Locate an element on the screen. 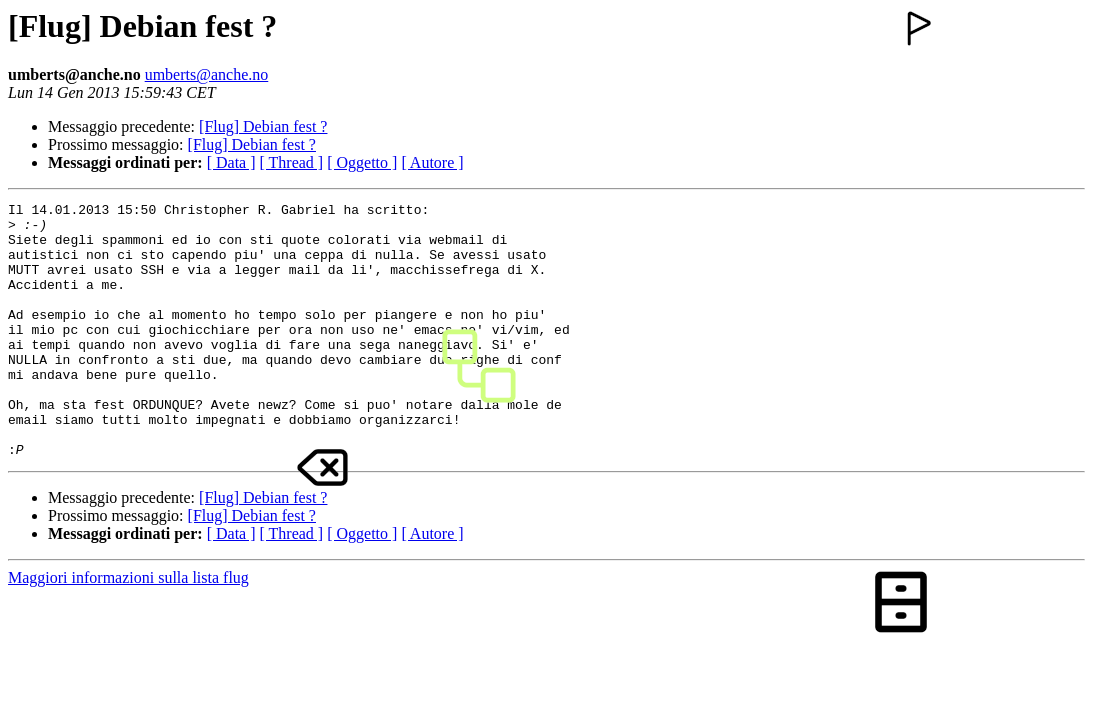  view or manage automated workflows is located at coordinates (479, 366).